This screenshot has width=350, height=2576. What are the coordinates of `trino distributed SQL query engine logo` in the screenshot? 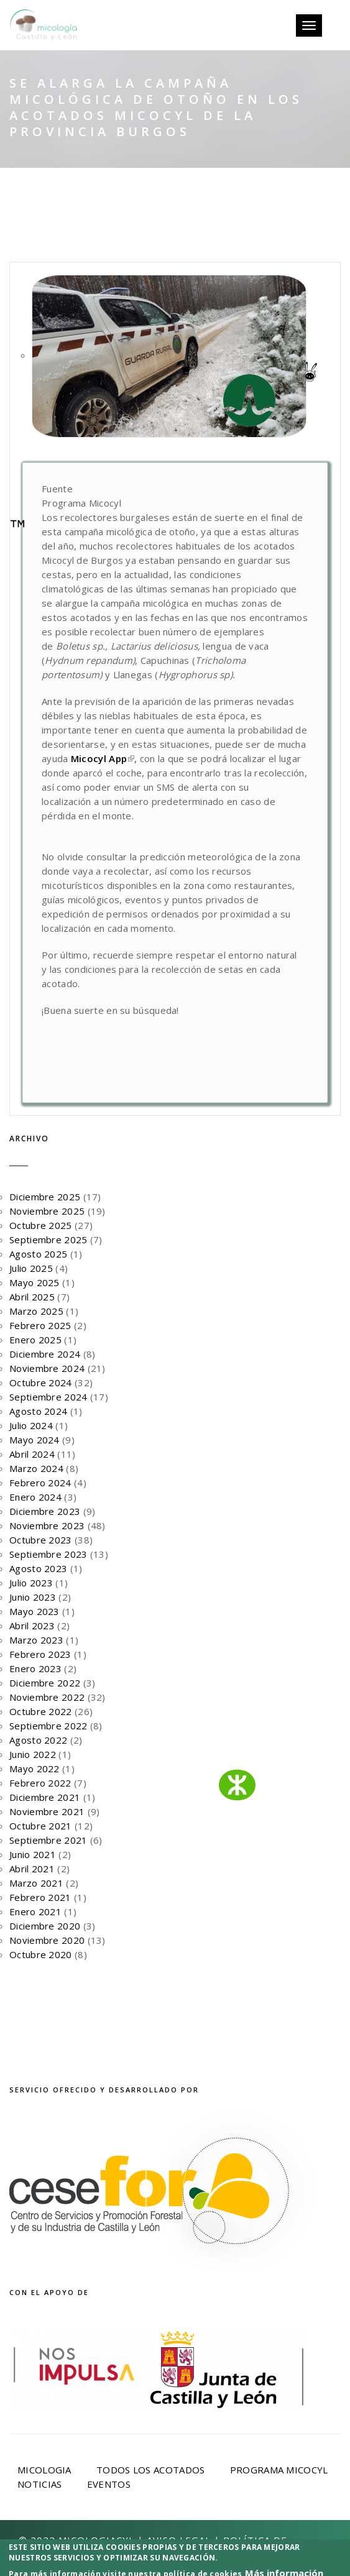 It's located at (310, 372).